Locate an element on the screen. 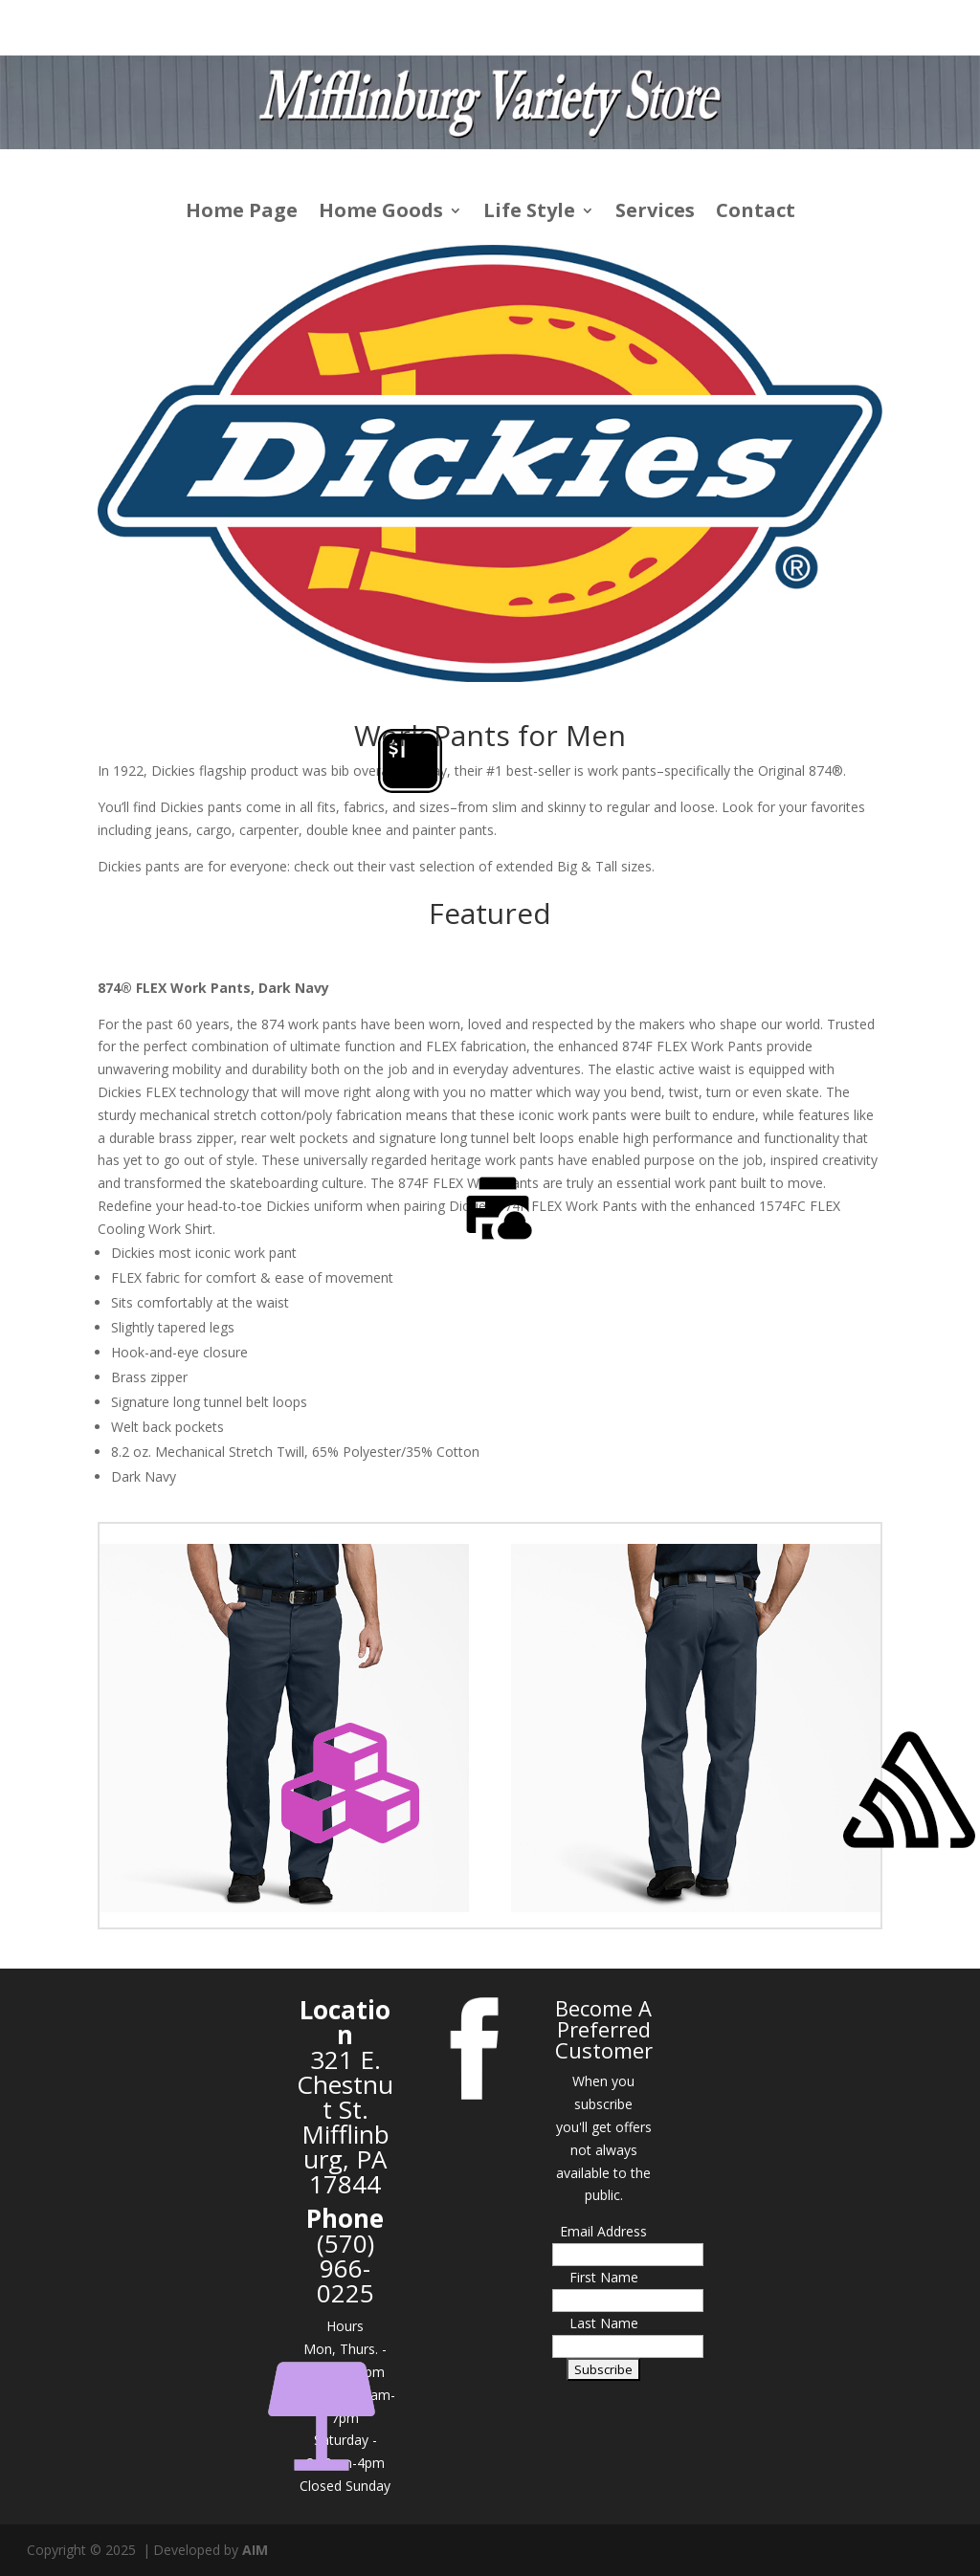 The image size is (980, 2576). open keynote presentation app is located at coordinates (322, 2416).